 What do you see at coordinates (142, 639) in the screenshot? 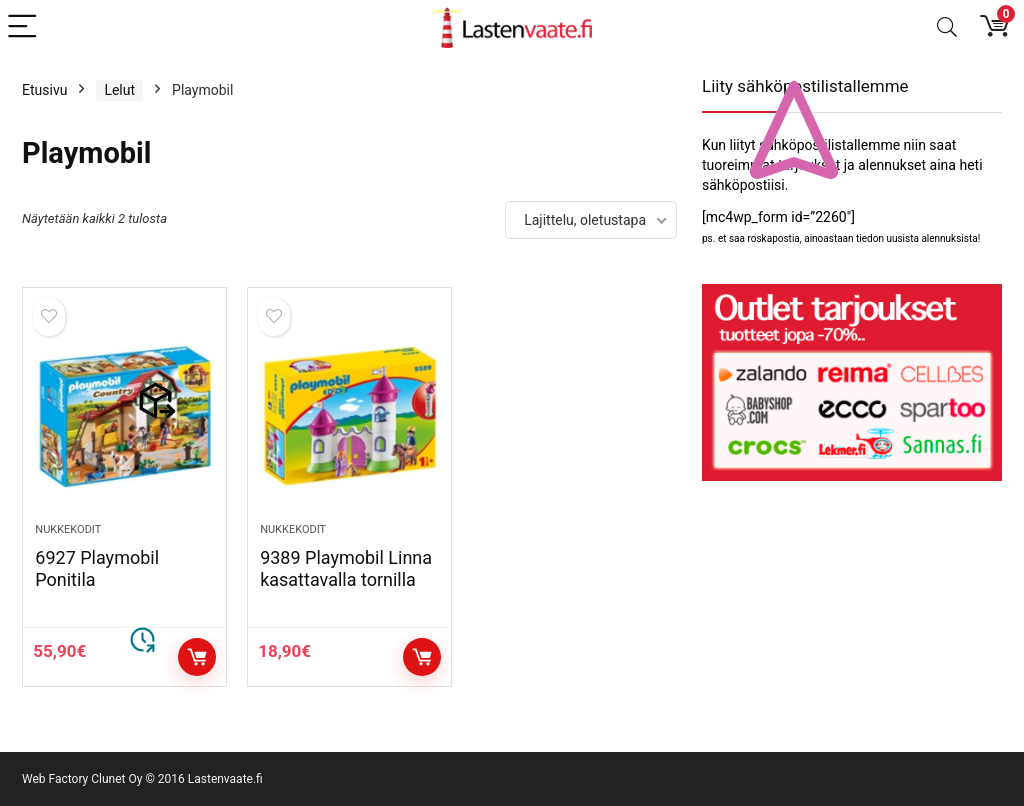
I see `share a scheduled event or time` at bounding box center [142, 639].